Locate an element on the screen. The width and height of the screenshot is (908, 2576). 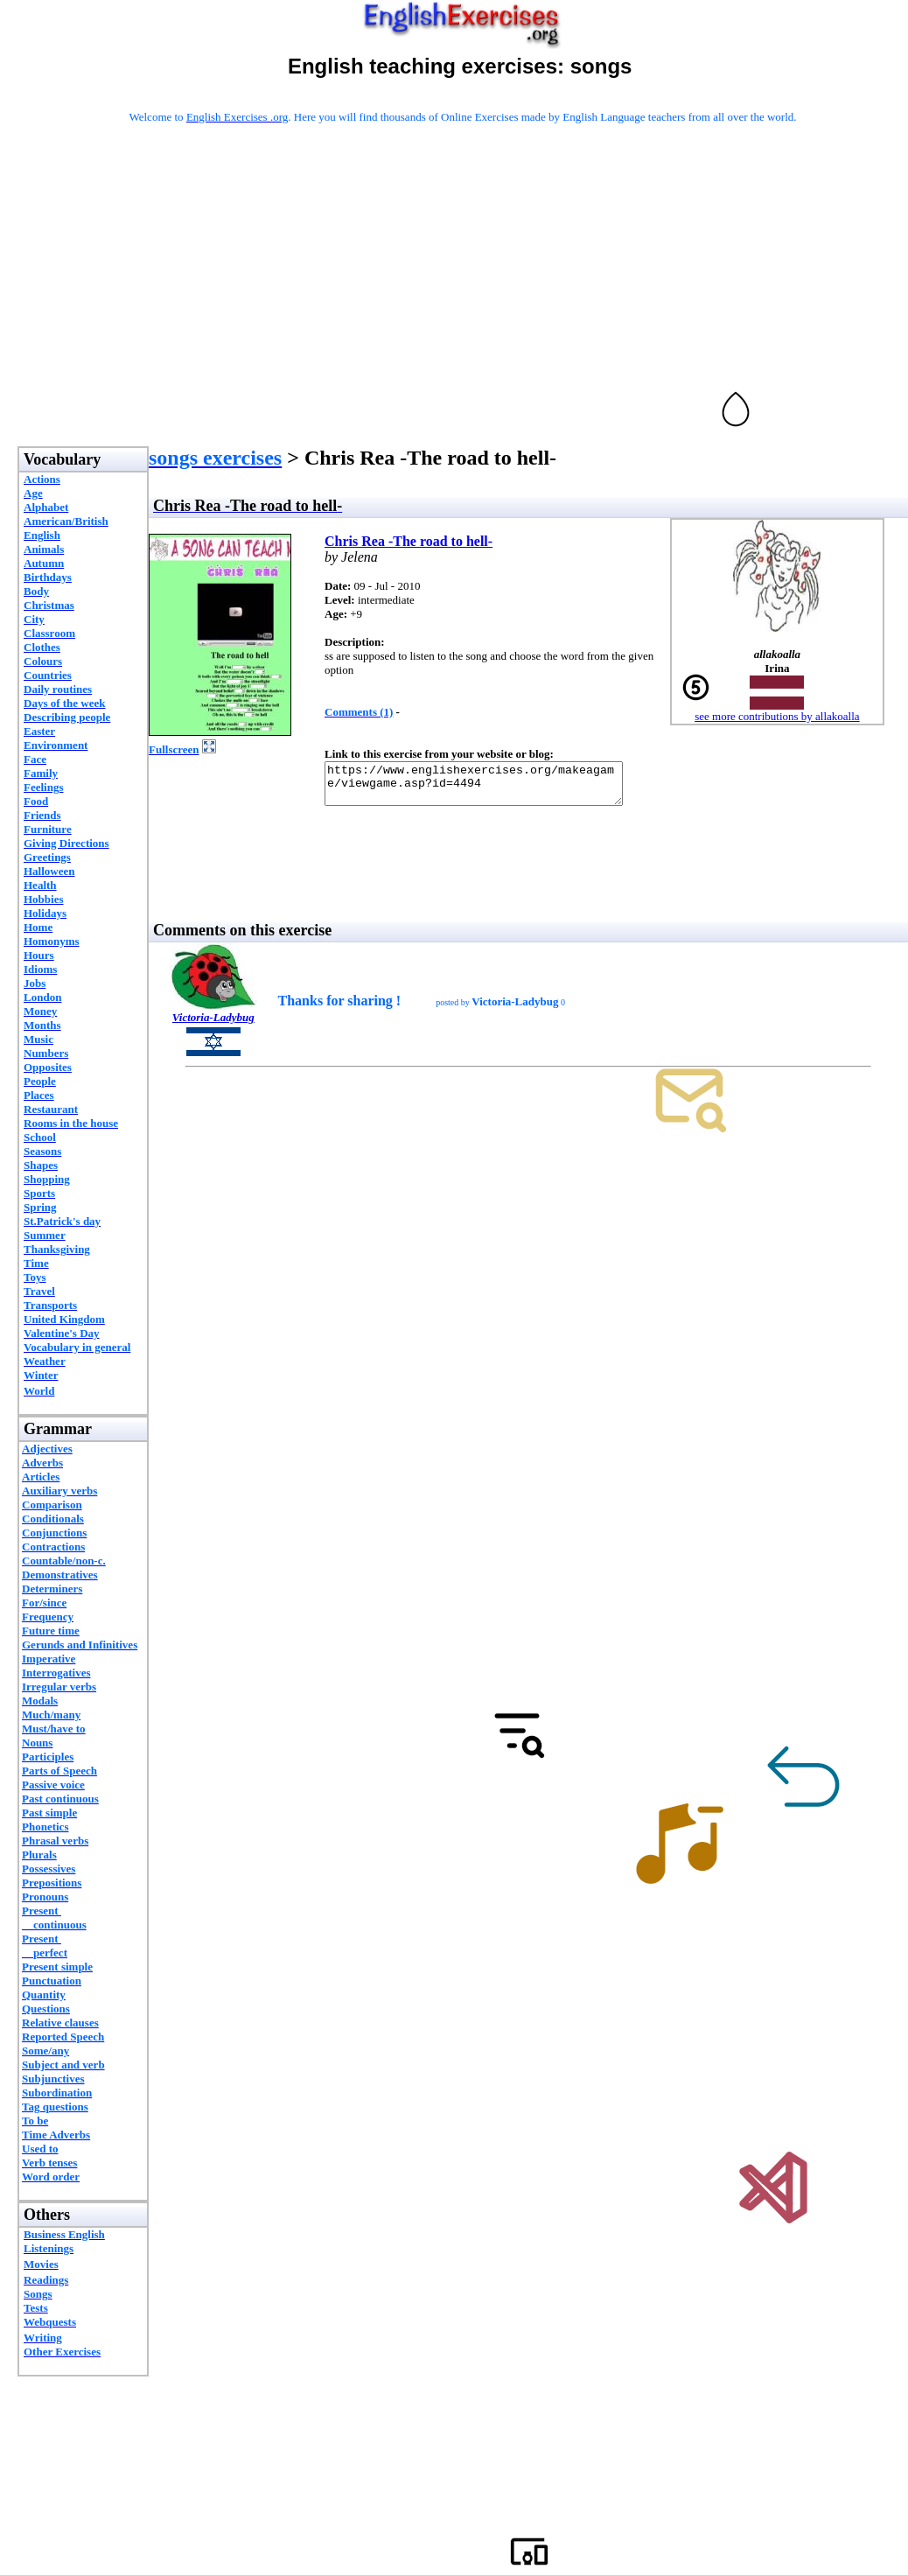
view other connected devices is located at coordinates (529, 2552).